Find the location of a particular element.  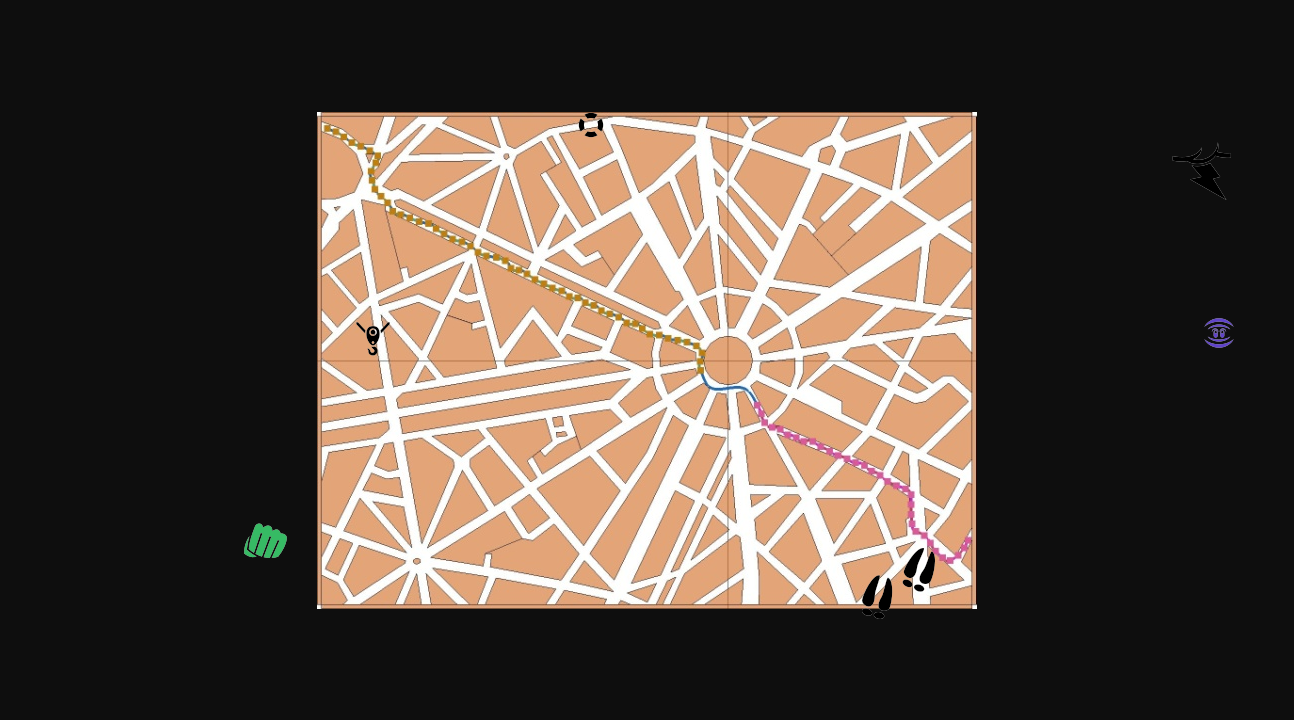

access help or support center is located at coordinates (591, 125).